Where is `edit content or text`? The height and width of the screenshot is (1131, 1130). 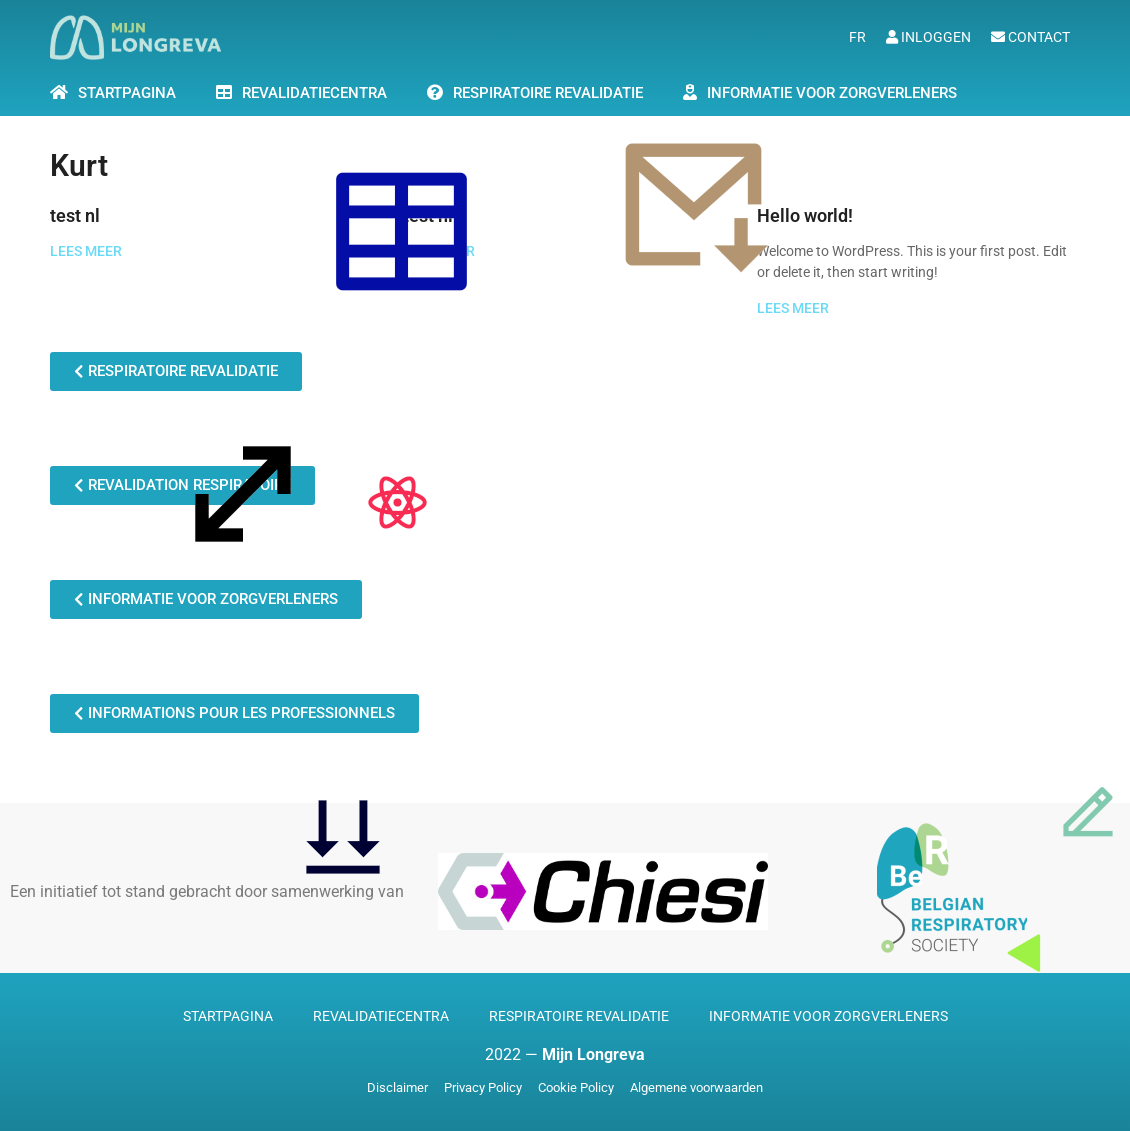 edit content or text is located at coordinates (1088, 812).